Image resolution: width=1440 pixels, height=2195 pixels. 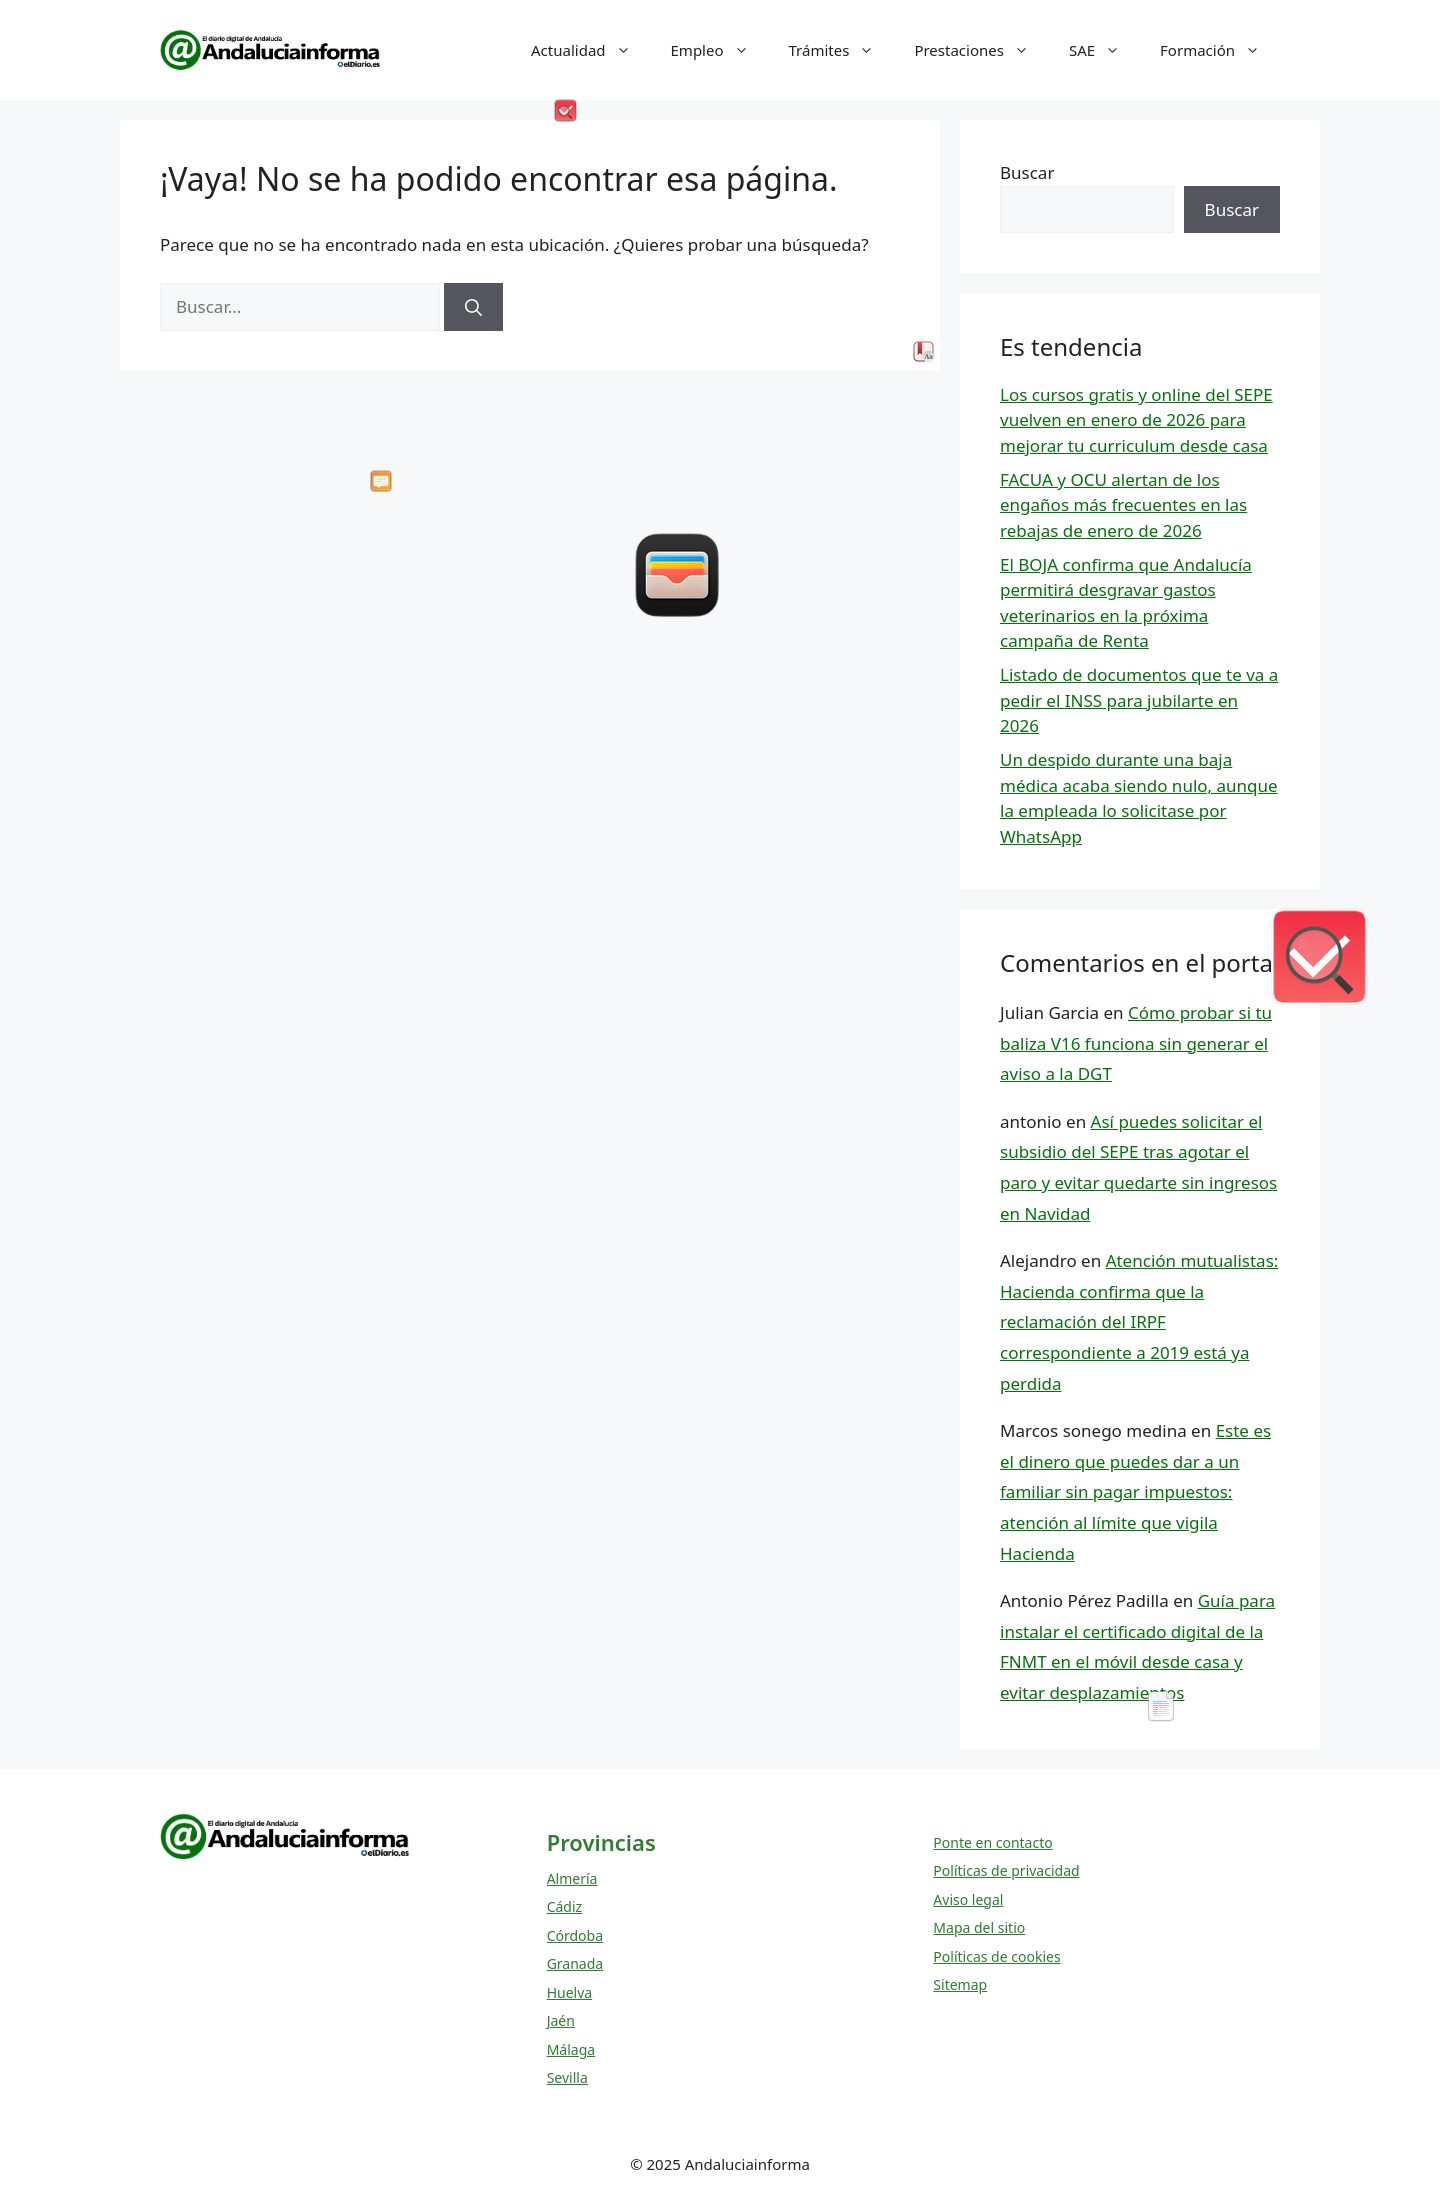 What do you see at coordinates (1319, 956) in the screenshot?
I see `open dconf editor to browse and modify system configuration settings` at bounding box center [1319, 956].